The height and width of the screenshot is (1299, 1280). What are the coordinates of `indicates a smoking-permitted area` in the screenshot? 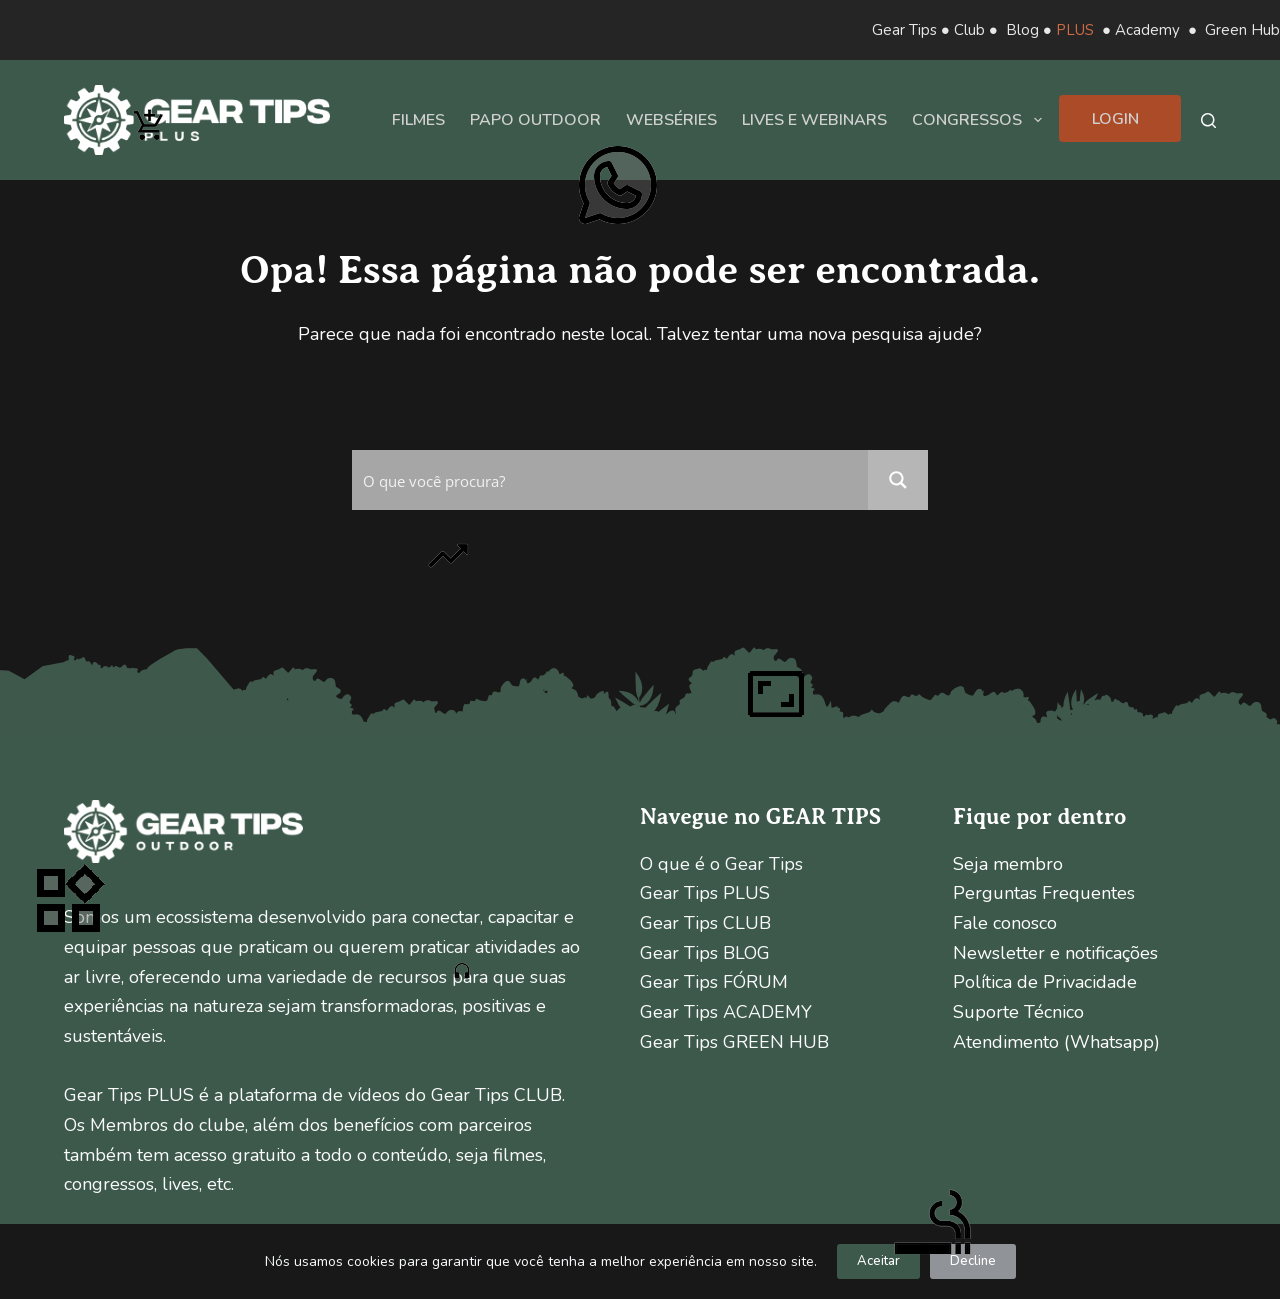 It's located at (932, 1227).